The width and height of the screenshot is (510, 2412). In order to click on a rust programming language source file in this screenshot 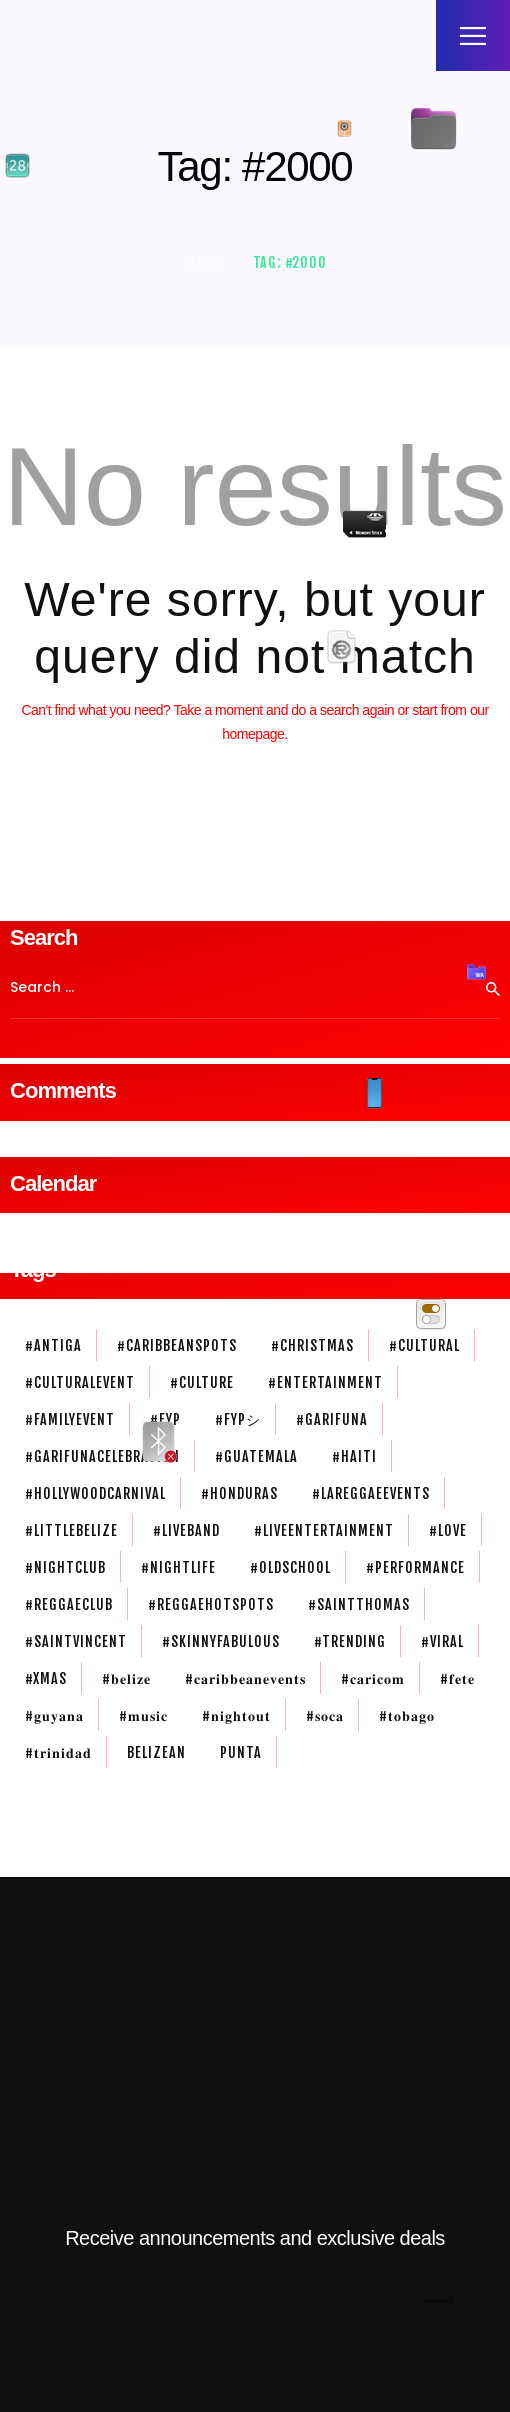, I will do `click(341, 646)`.